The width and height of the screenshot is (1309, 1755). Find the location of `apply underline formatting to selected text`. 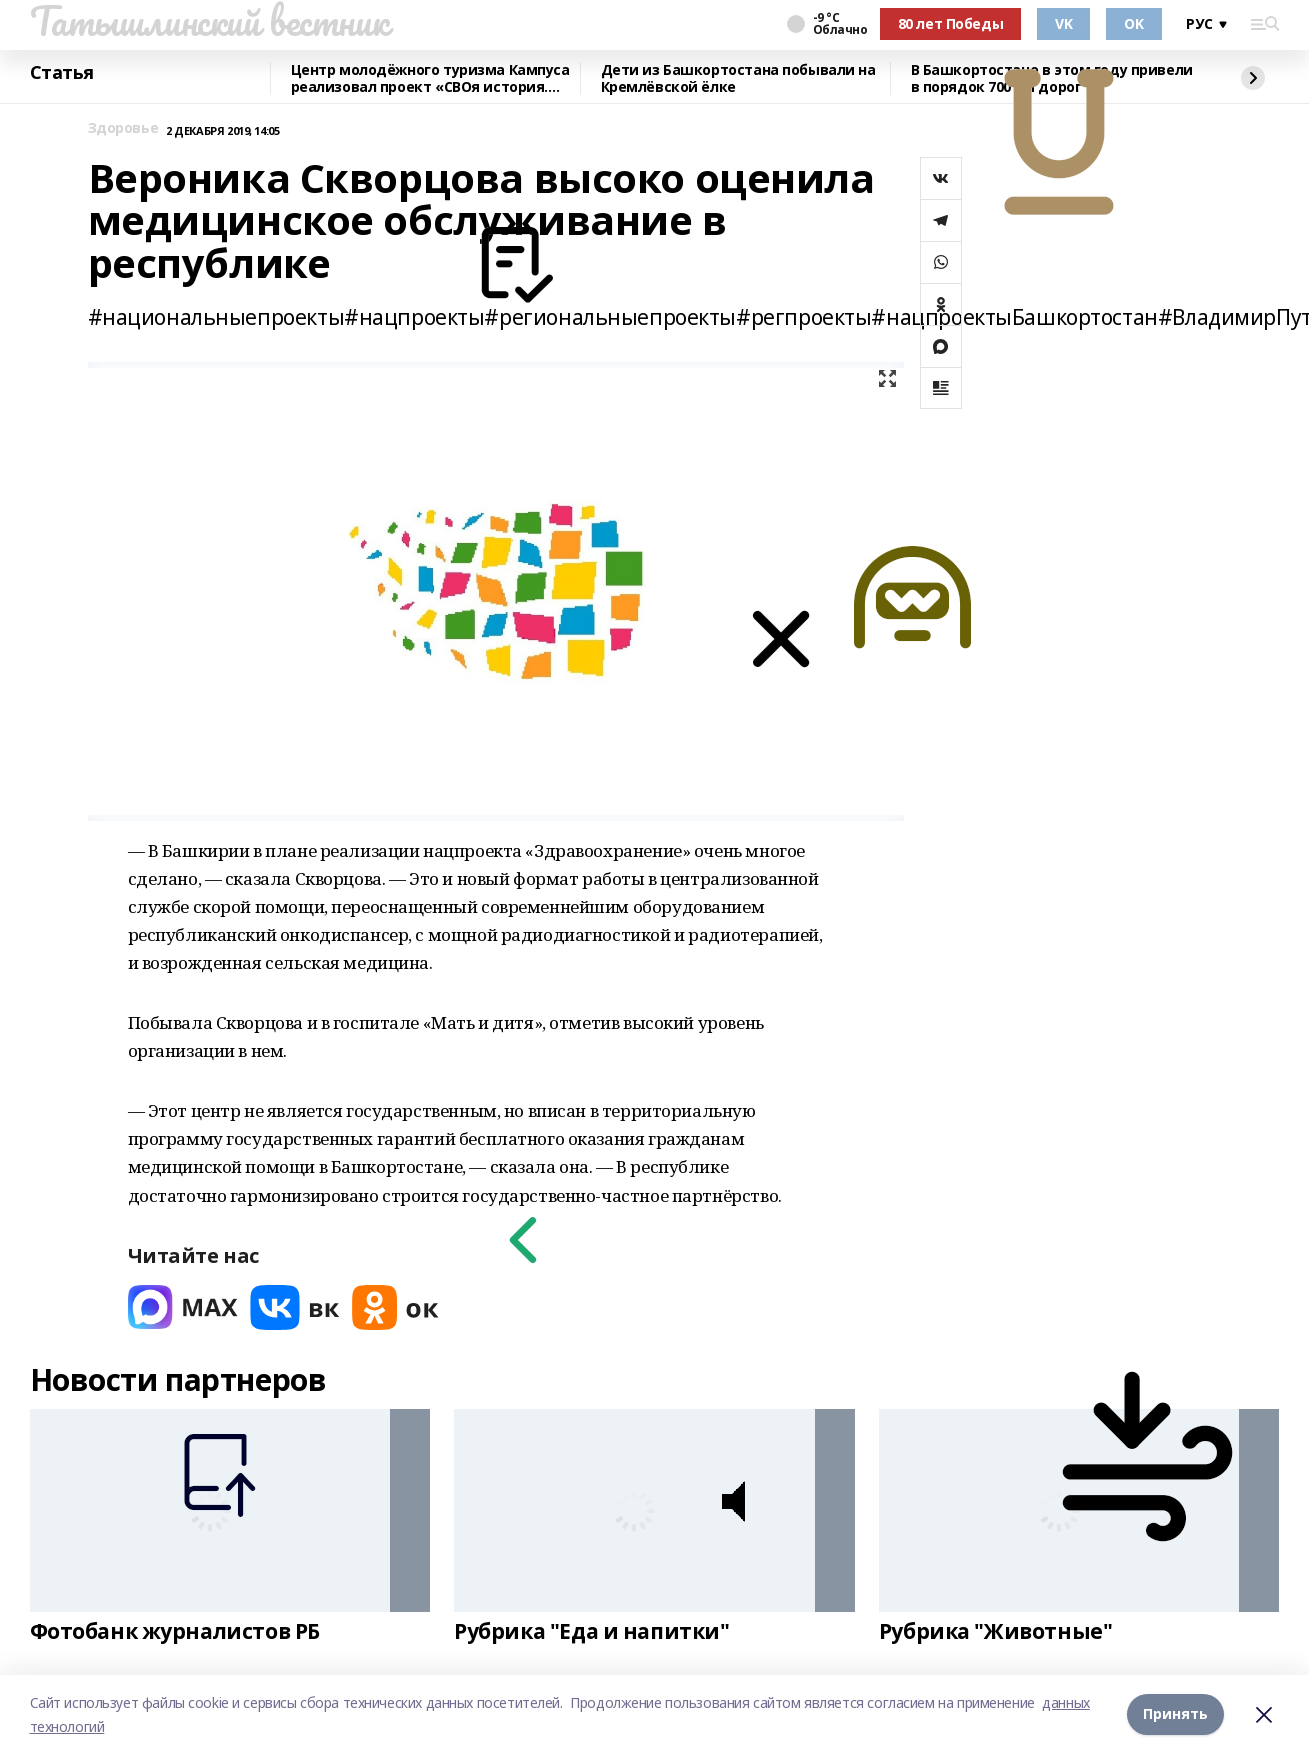

apply underline formatting to selected text is located at coordinates (1059, 142).